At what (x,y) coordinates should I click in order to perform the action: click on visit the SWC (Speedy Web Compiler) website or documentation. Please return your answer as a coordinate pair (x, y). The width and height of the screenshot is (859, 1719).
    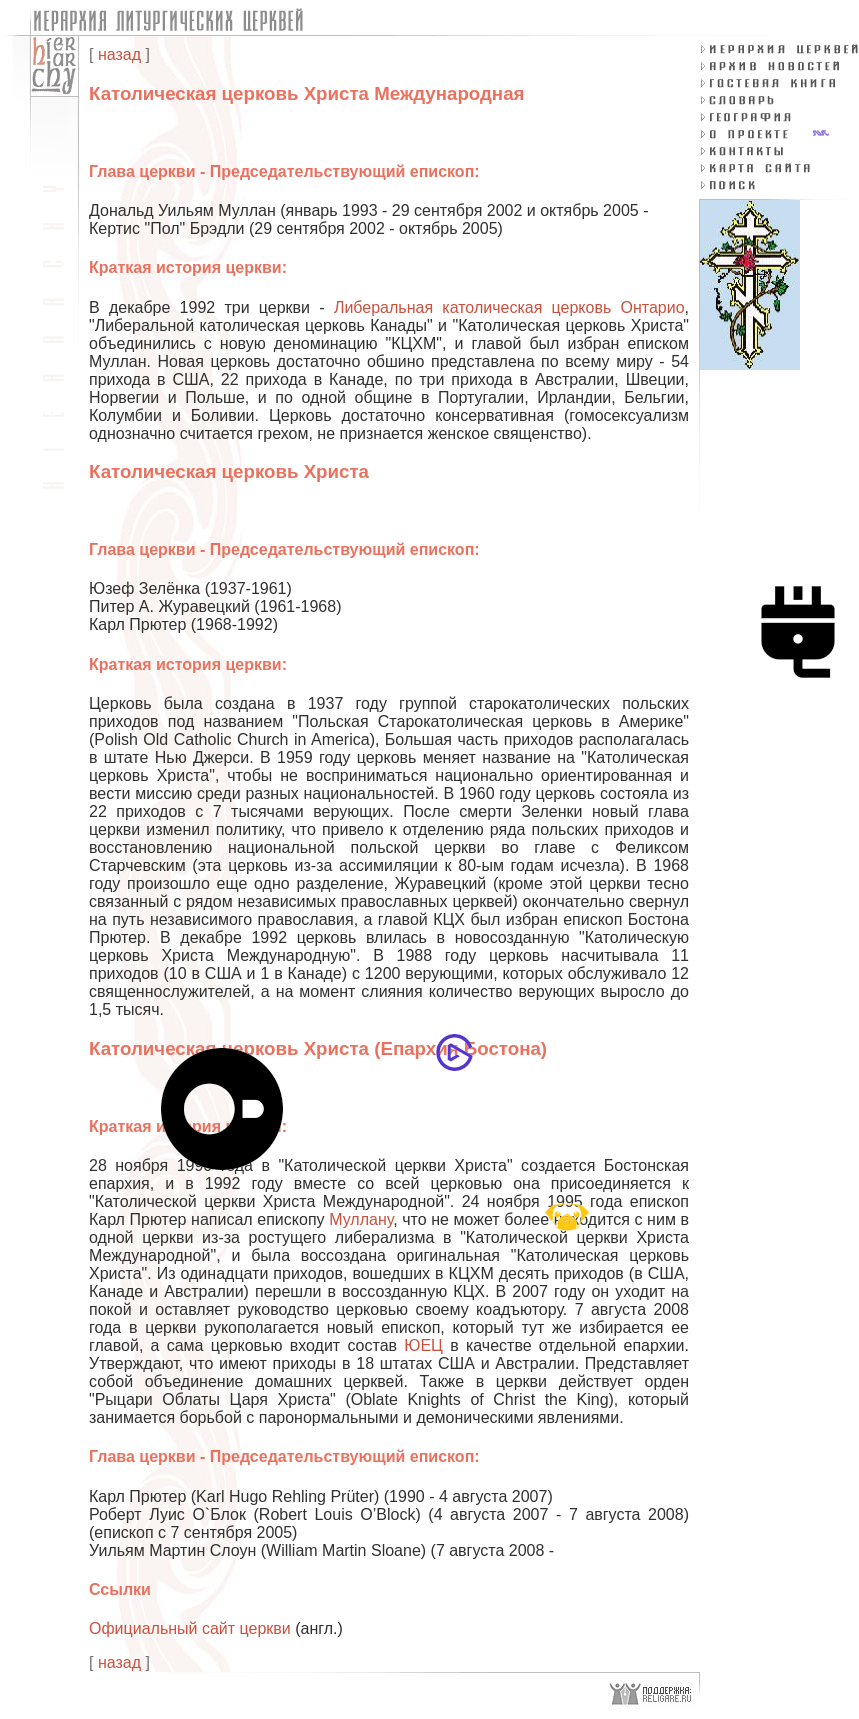
    Looking at the image, I should click on (821, 133).